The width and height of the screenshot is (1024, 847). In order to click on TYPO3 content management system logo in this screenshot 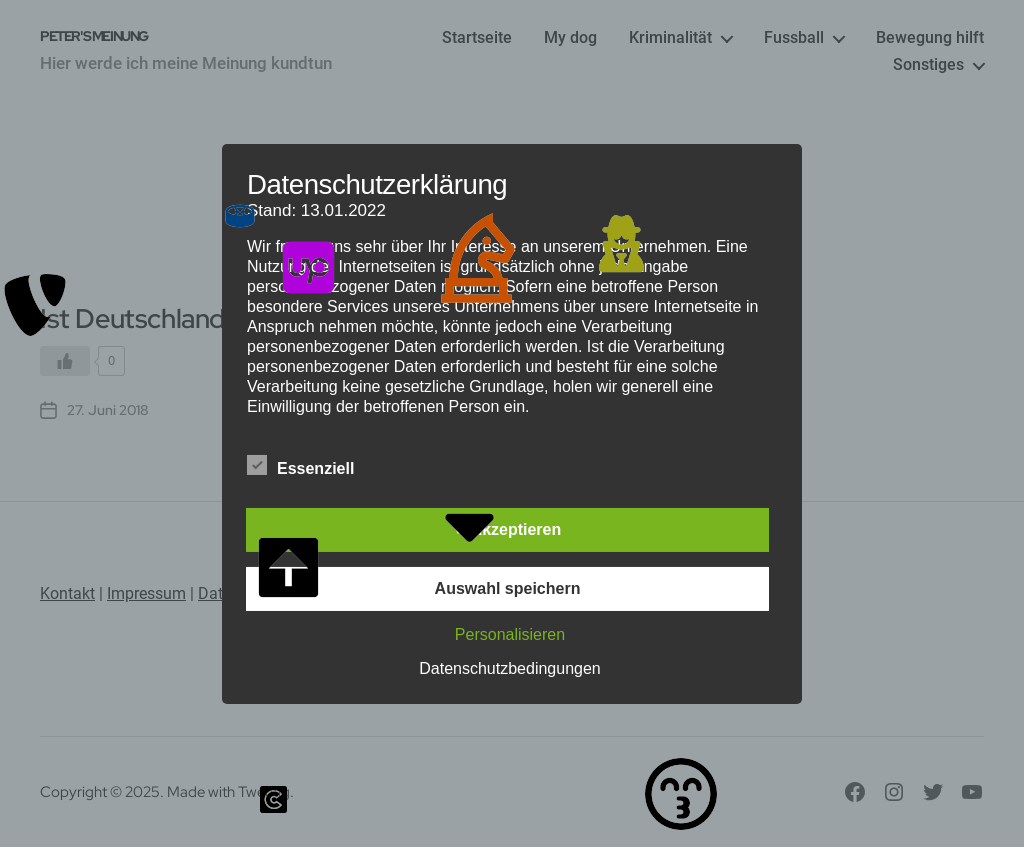, I will do `click(35, 305)`.